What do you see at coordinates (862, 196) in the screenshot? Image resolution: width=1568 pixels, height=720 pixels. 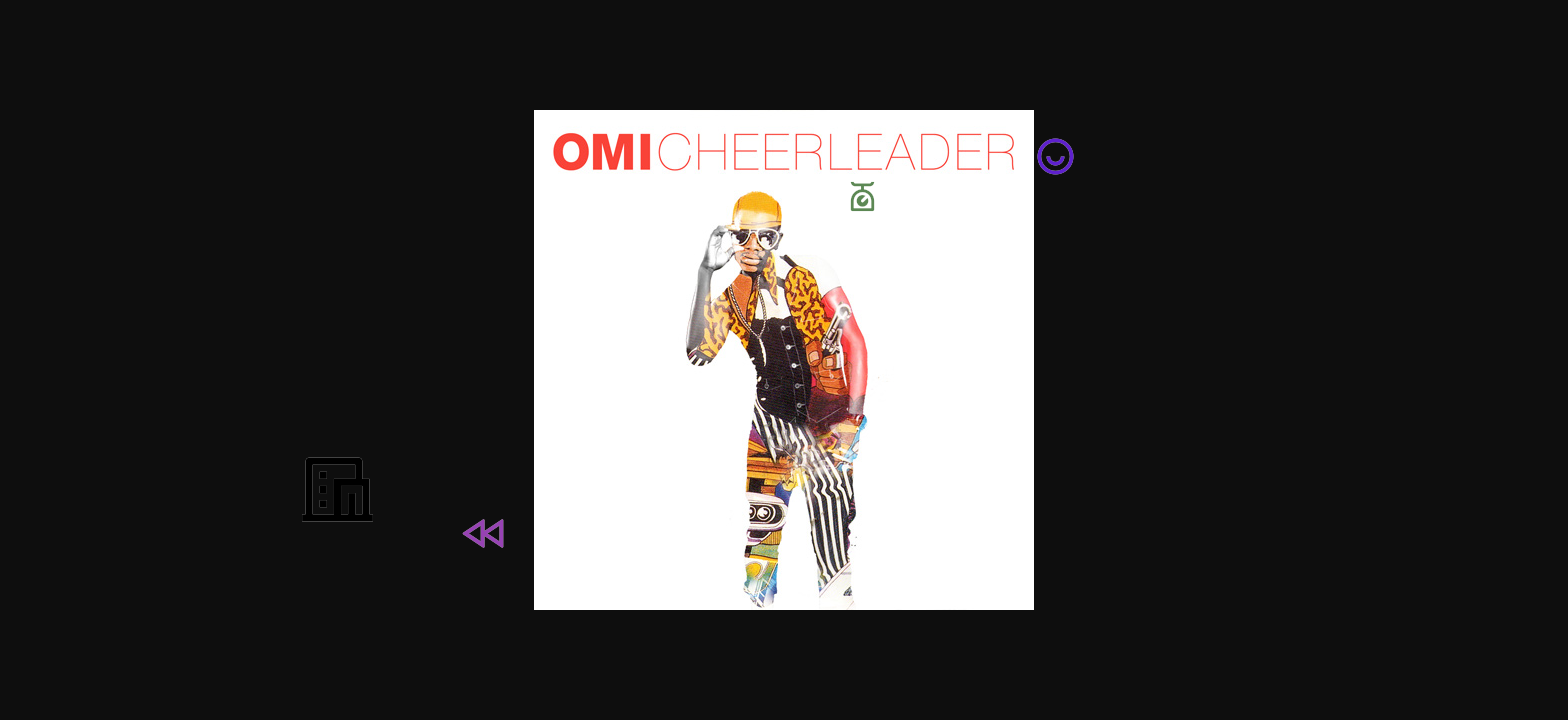 I see `access weight or measurement tools` at bounding box center [862, 196].